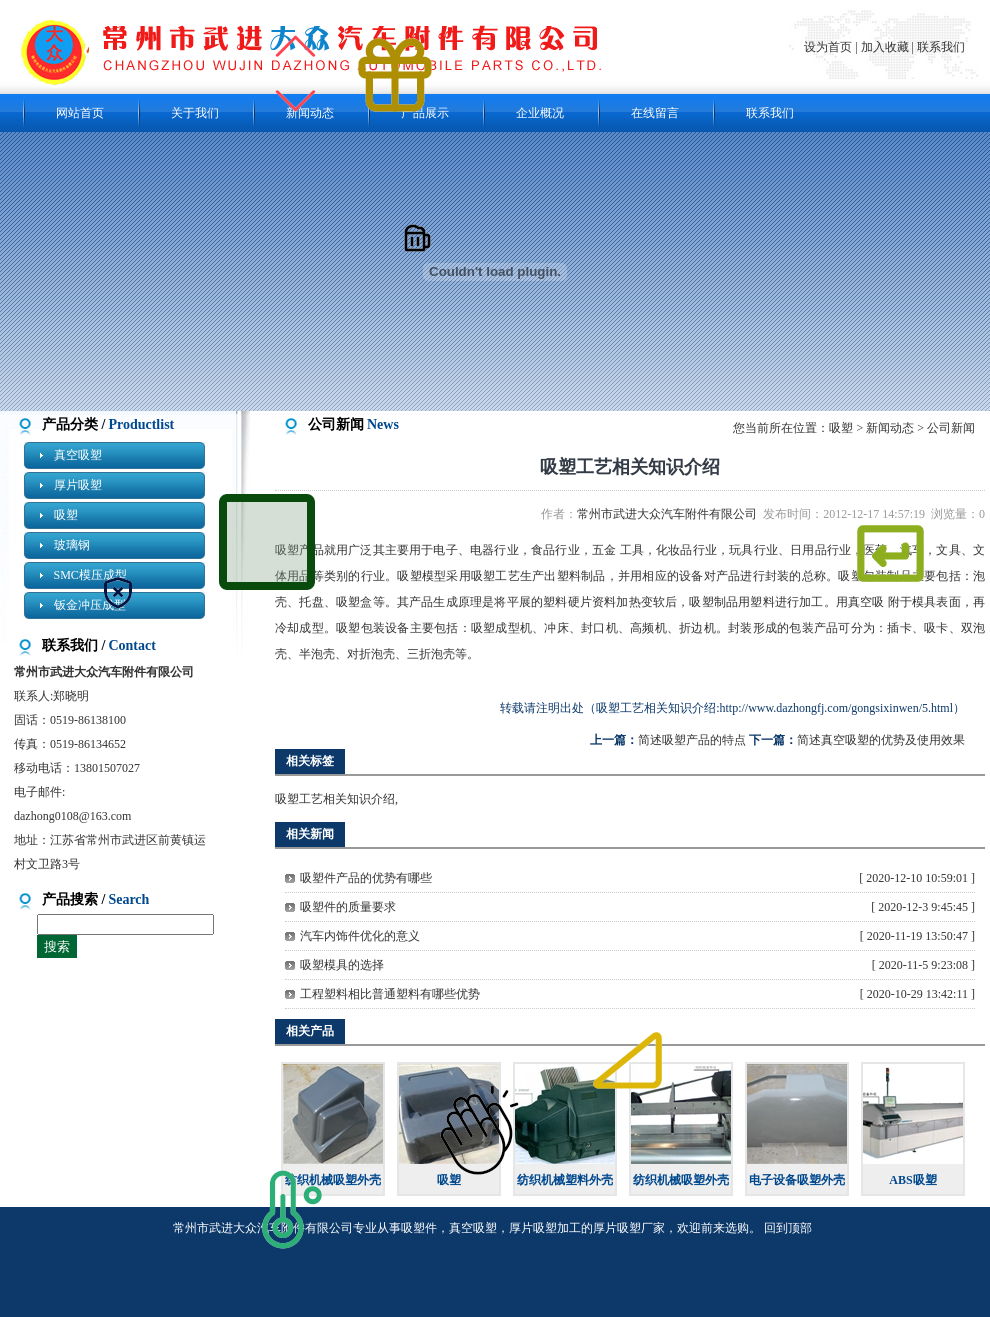 The width and height of the screenshot is (990, 1317). I want to click on press enter or return to submit, so click(890, 553).